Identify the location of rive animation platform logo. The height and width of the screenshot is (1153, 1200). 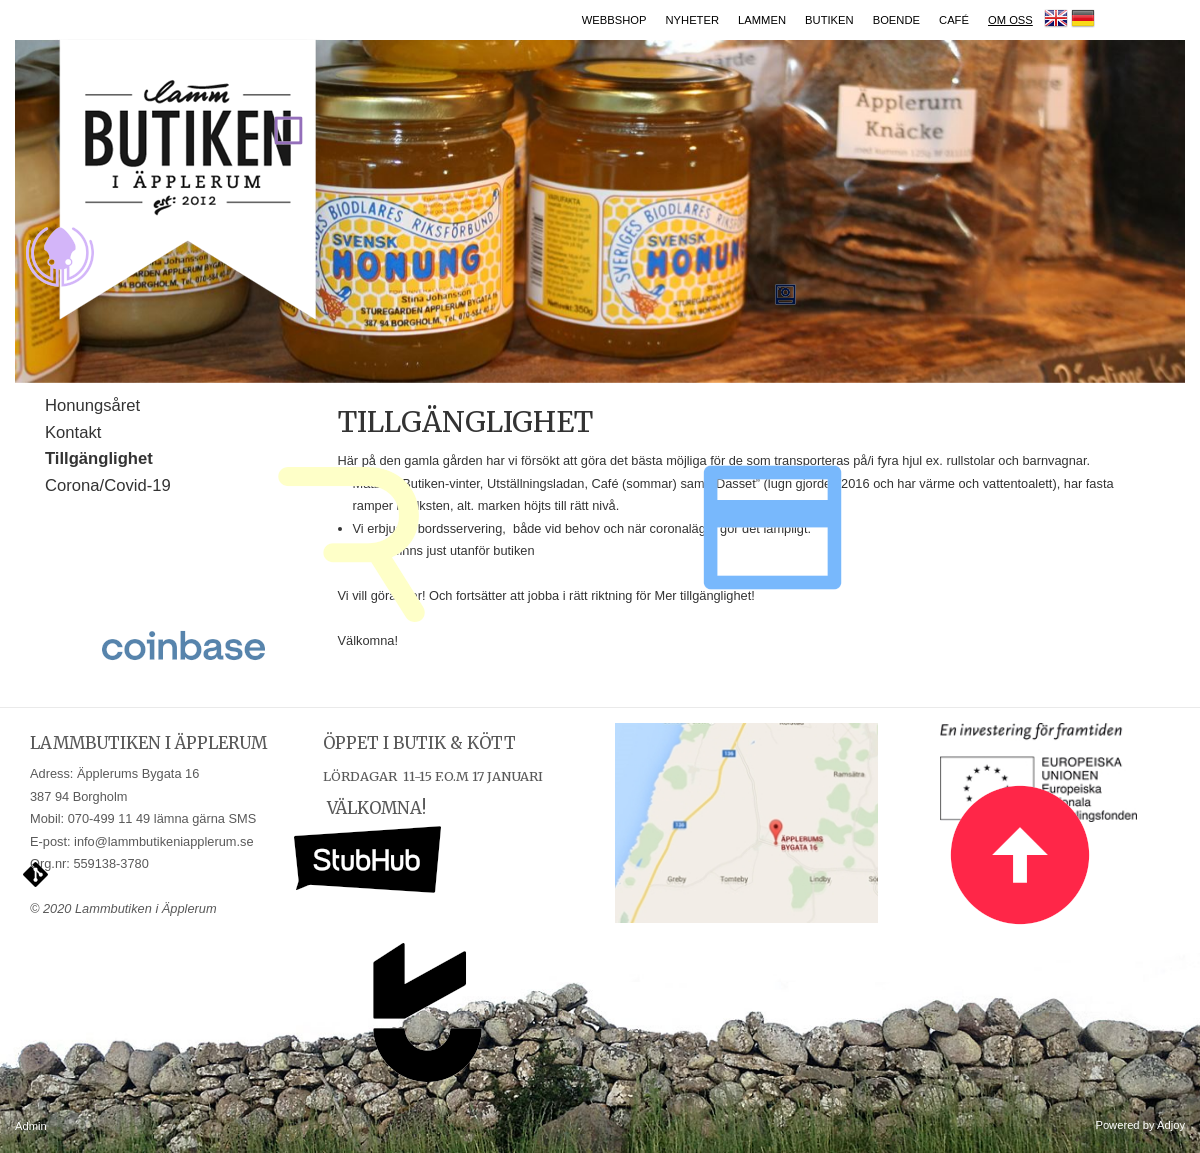
(351, 544).